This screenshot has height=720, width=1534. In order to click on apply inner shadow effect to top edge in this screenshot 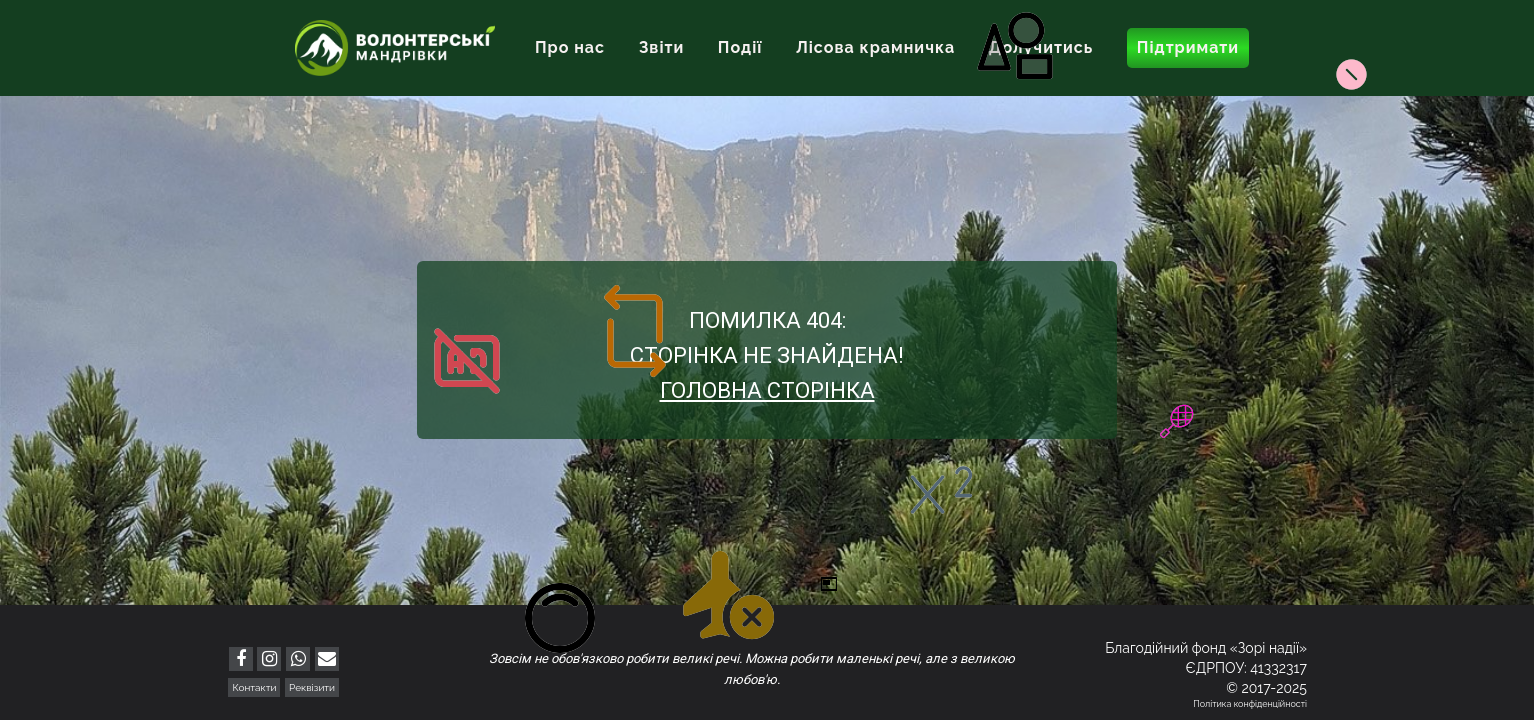, I will do `click(560, 618)`.